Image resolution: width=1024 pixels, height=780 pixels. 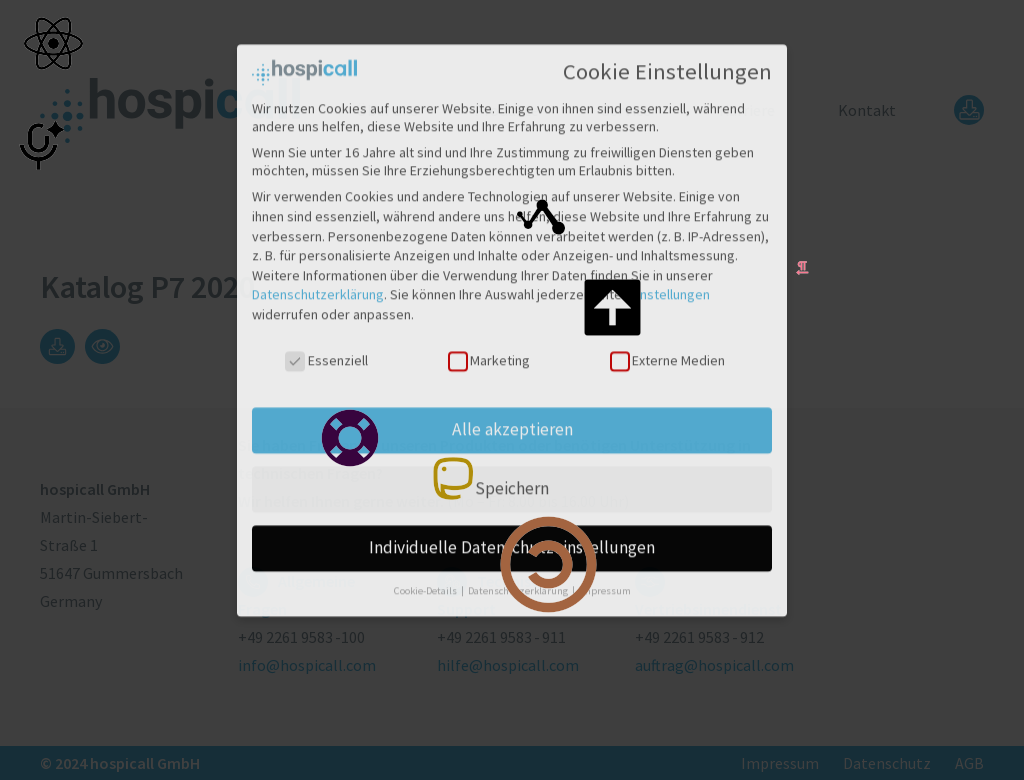 What do you see at coordinates (612, 307) in the screenshot?
I see `upload a file or document` at bounding box center [612, 307].